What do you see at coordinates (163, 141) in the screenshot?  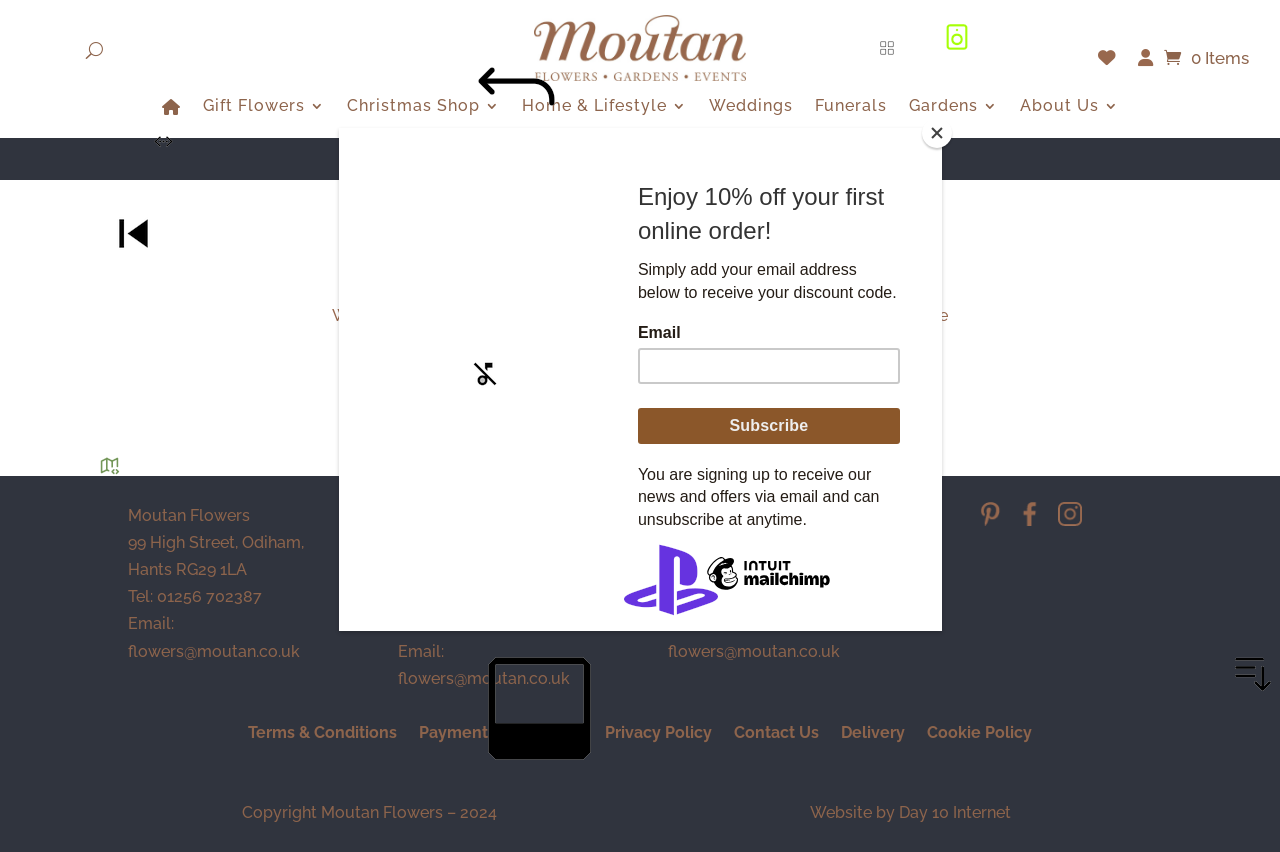 I see `indicates code is currently processing or compiling` at bounding box center [163, 141].